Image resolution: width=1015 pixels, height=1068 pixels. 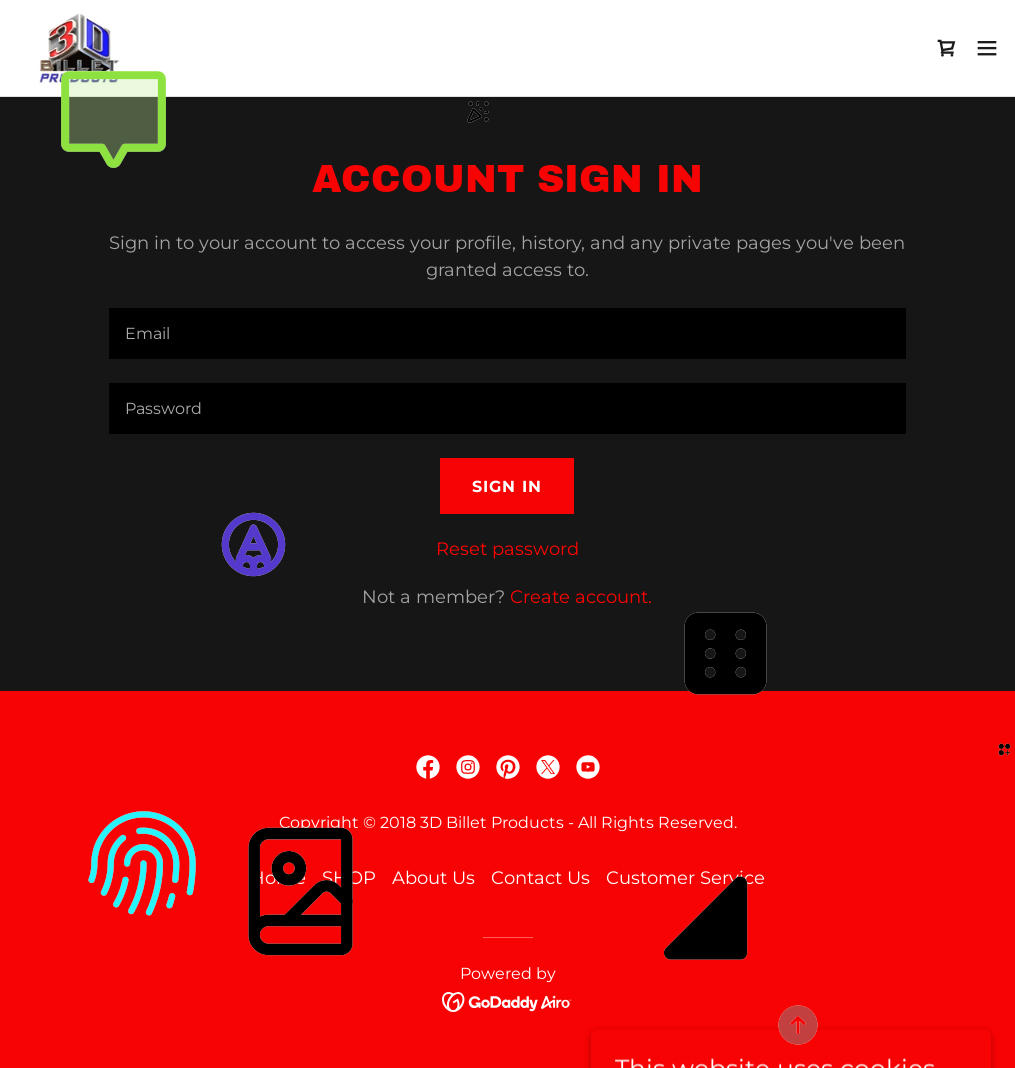 What do you see at coordinates (798, 1025) in the screenshot?
I see `upload a file or content` at bounding box center [798, 1025].